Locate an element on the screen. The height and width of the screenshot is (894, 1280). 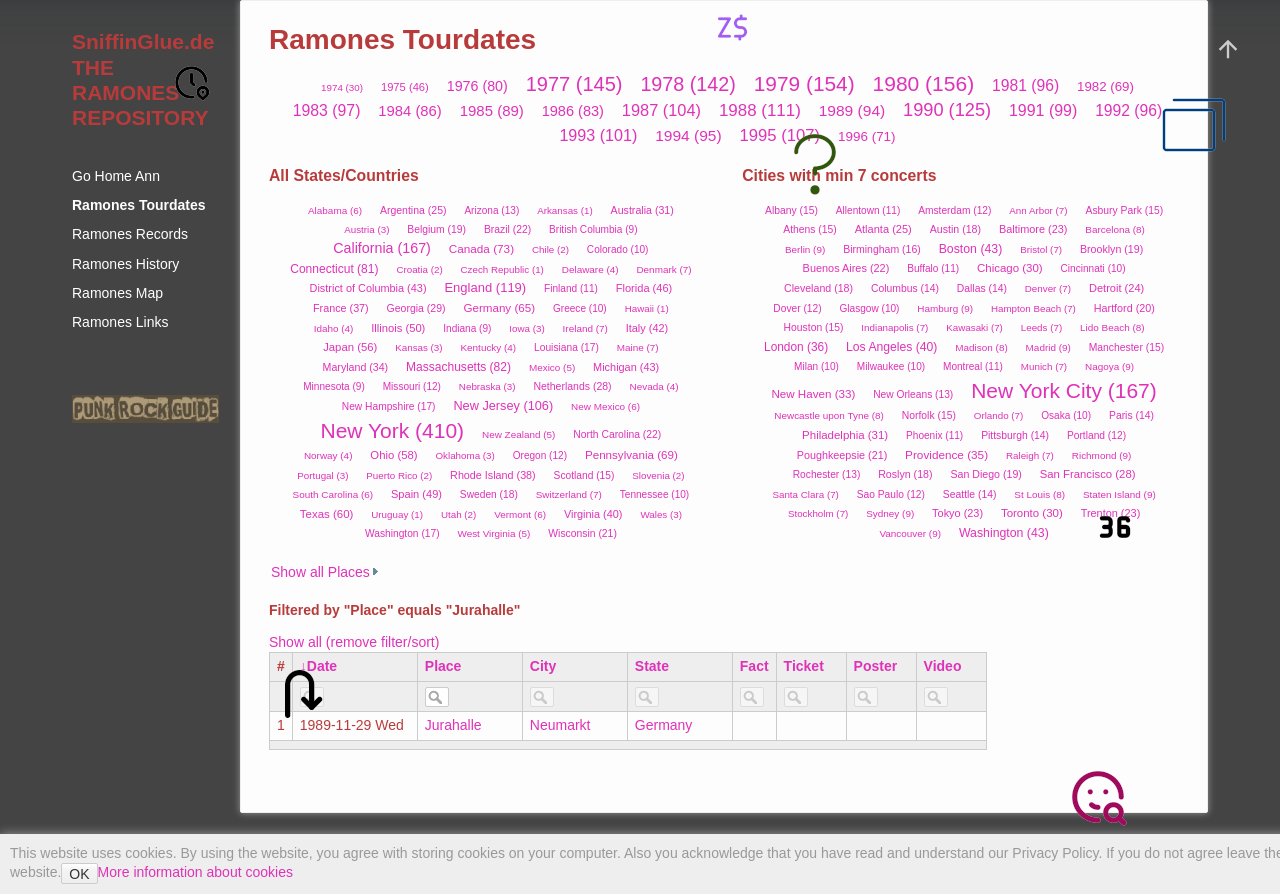
indicates zimbabwean dollar currency is located at coordinates (732, 27).